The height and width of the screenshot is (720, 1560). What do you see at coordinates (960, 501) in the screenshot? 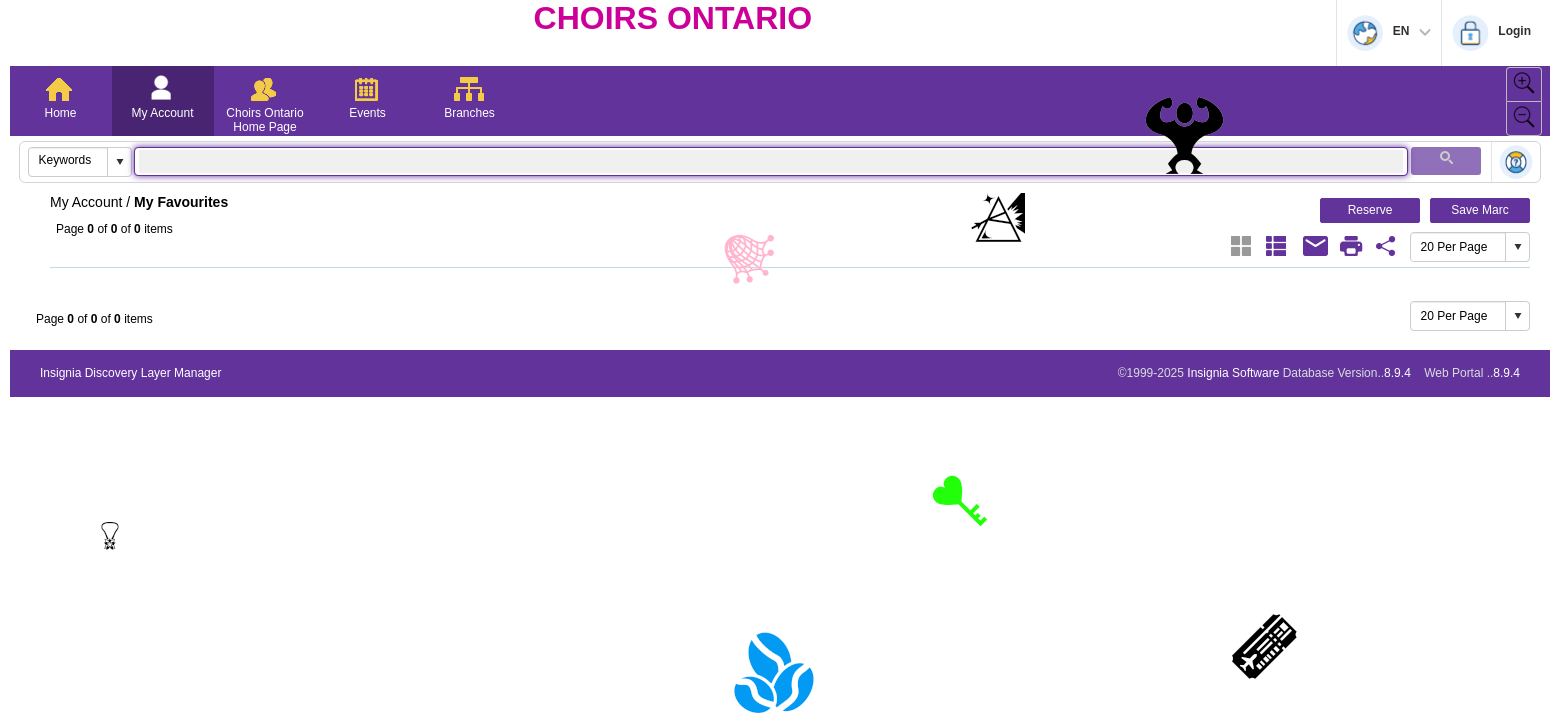
I see `unlock romantic or relationship-themed content` at bounding box center [960, 501].